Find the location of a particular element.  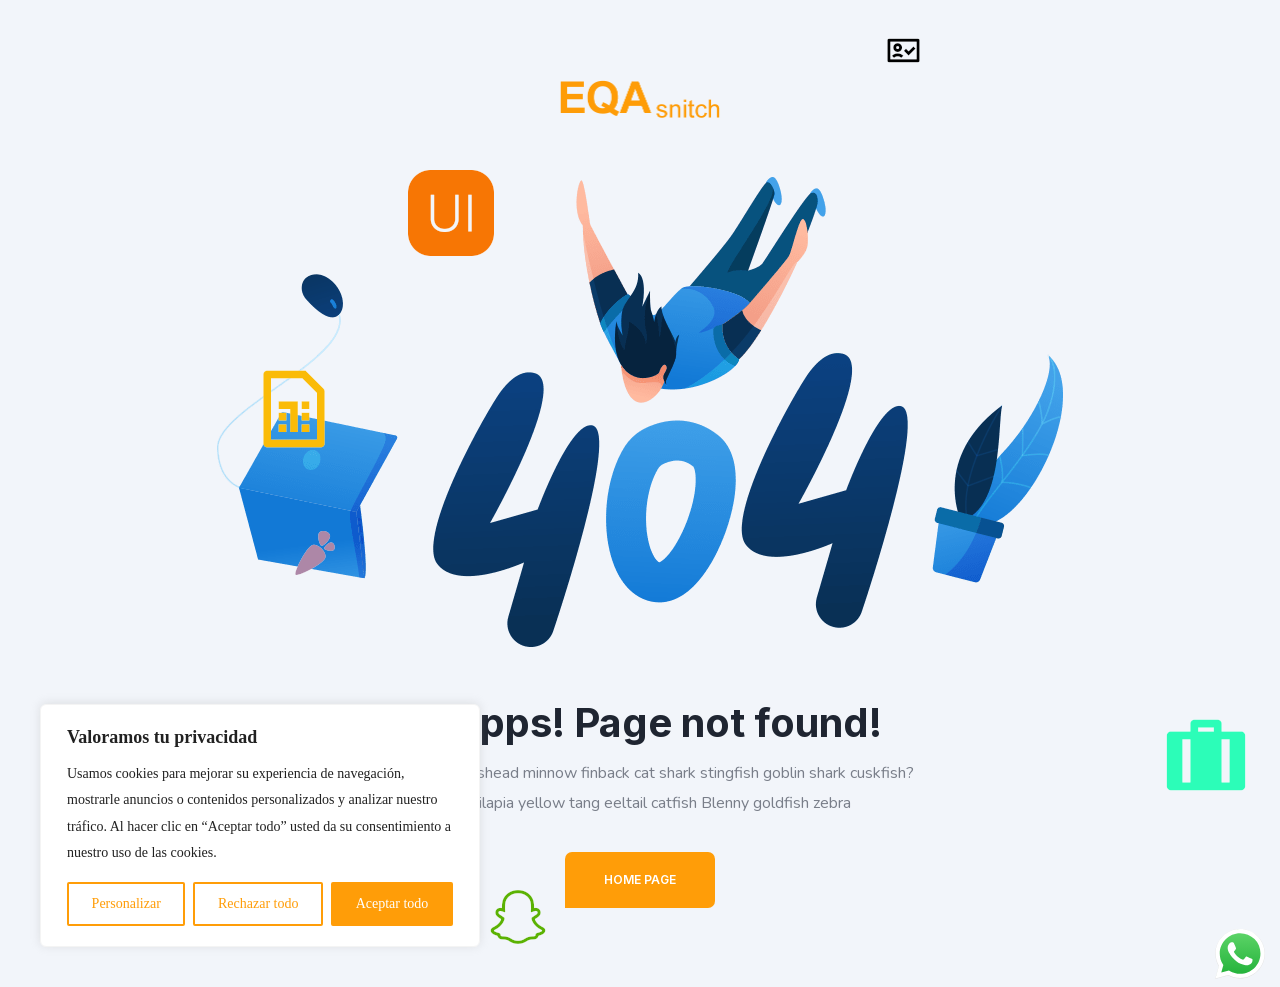

open snapchat app is located at coordinates (518, 917).